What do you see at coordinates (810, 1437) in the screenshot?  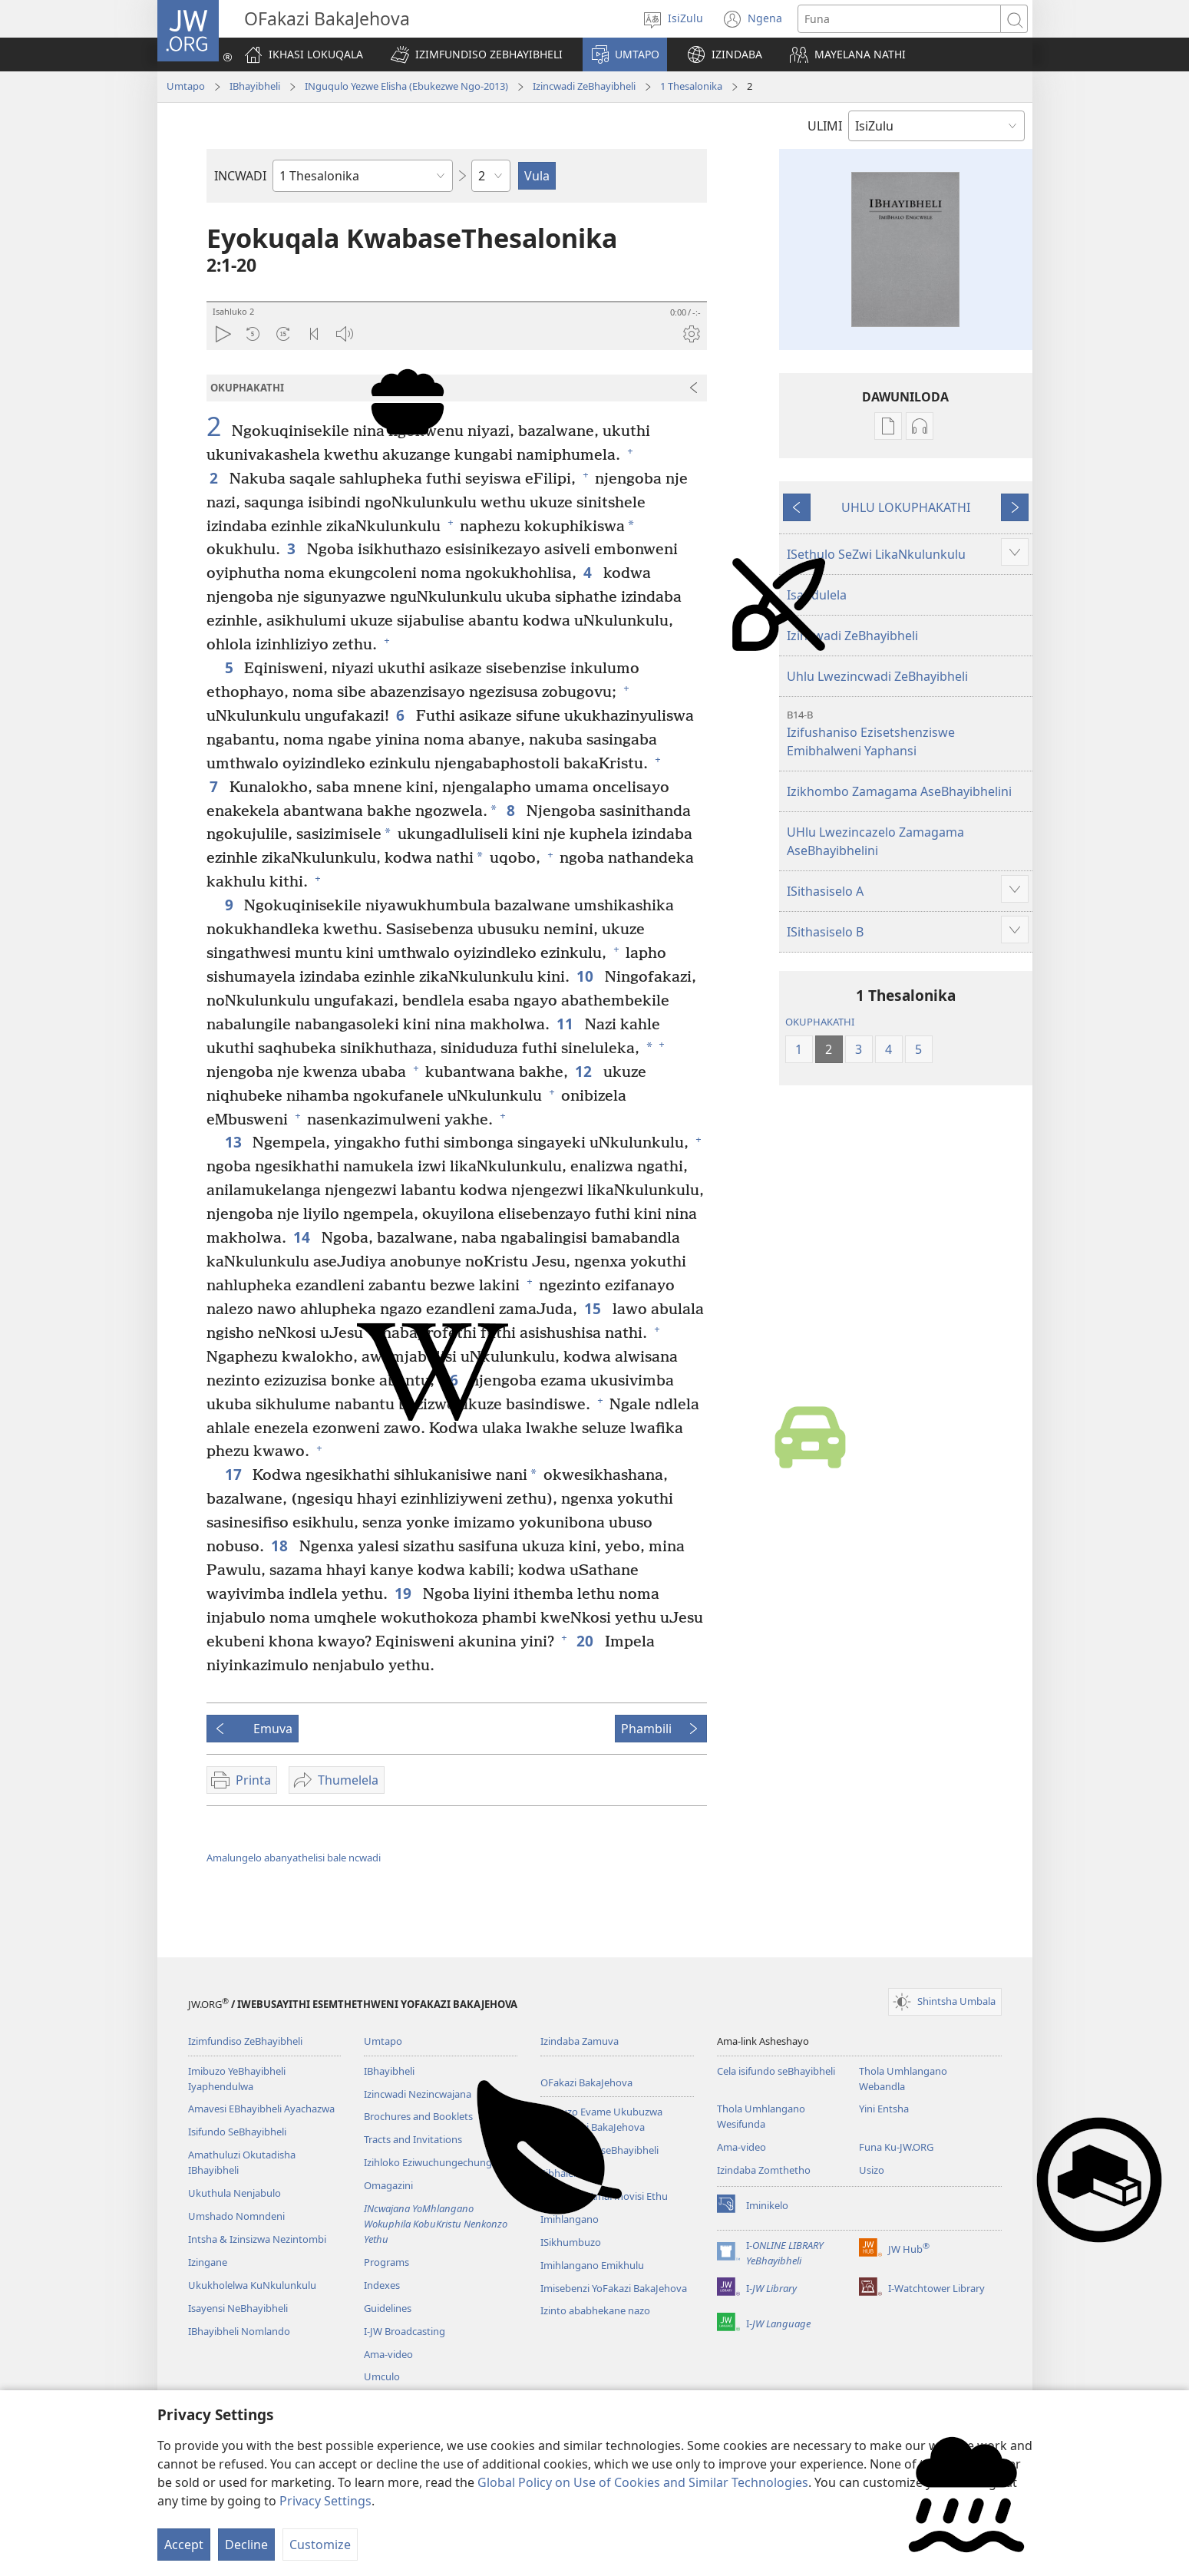 I see `view vehicle or car settings` at bounding box center [810, 1437].